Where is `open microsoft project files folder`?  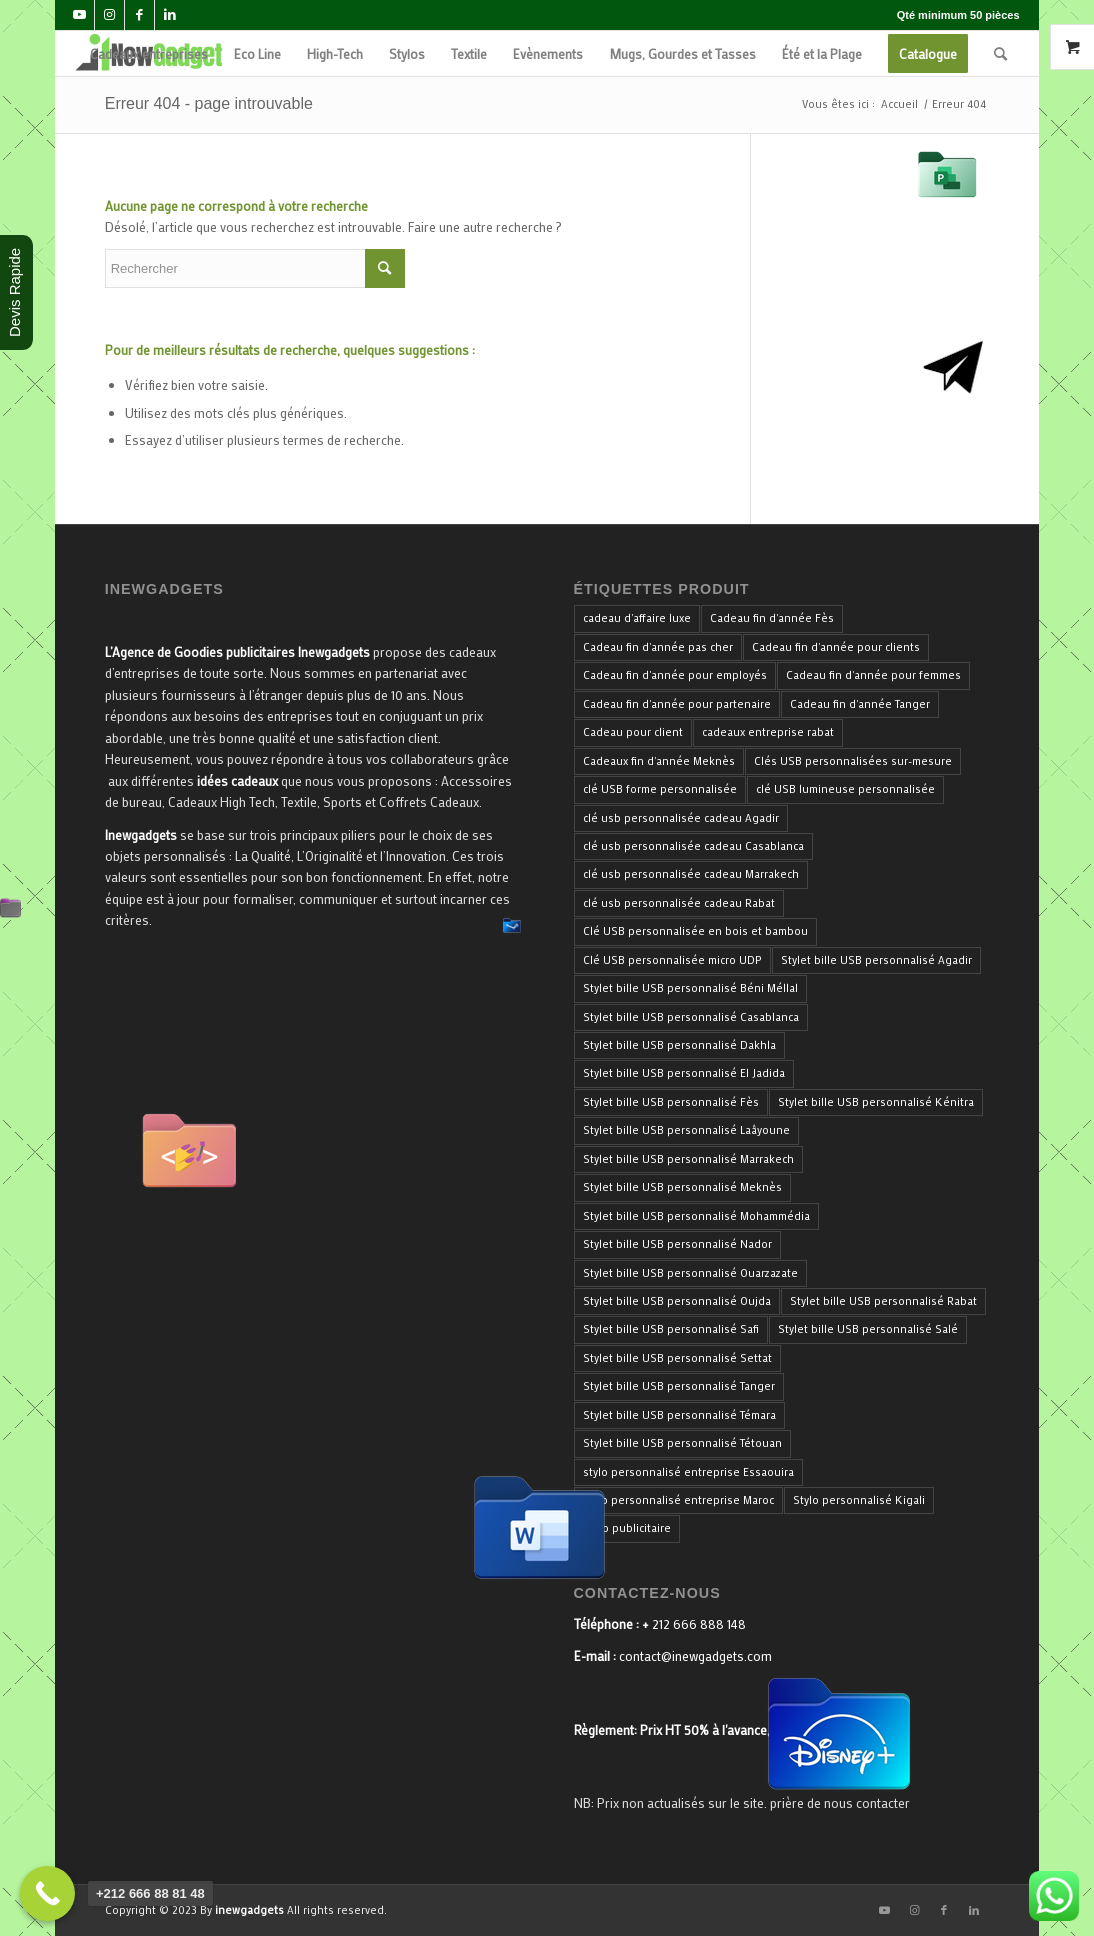
open microsoft project files folder is located at coordinates (947, 176).